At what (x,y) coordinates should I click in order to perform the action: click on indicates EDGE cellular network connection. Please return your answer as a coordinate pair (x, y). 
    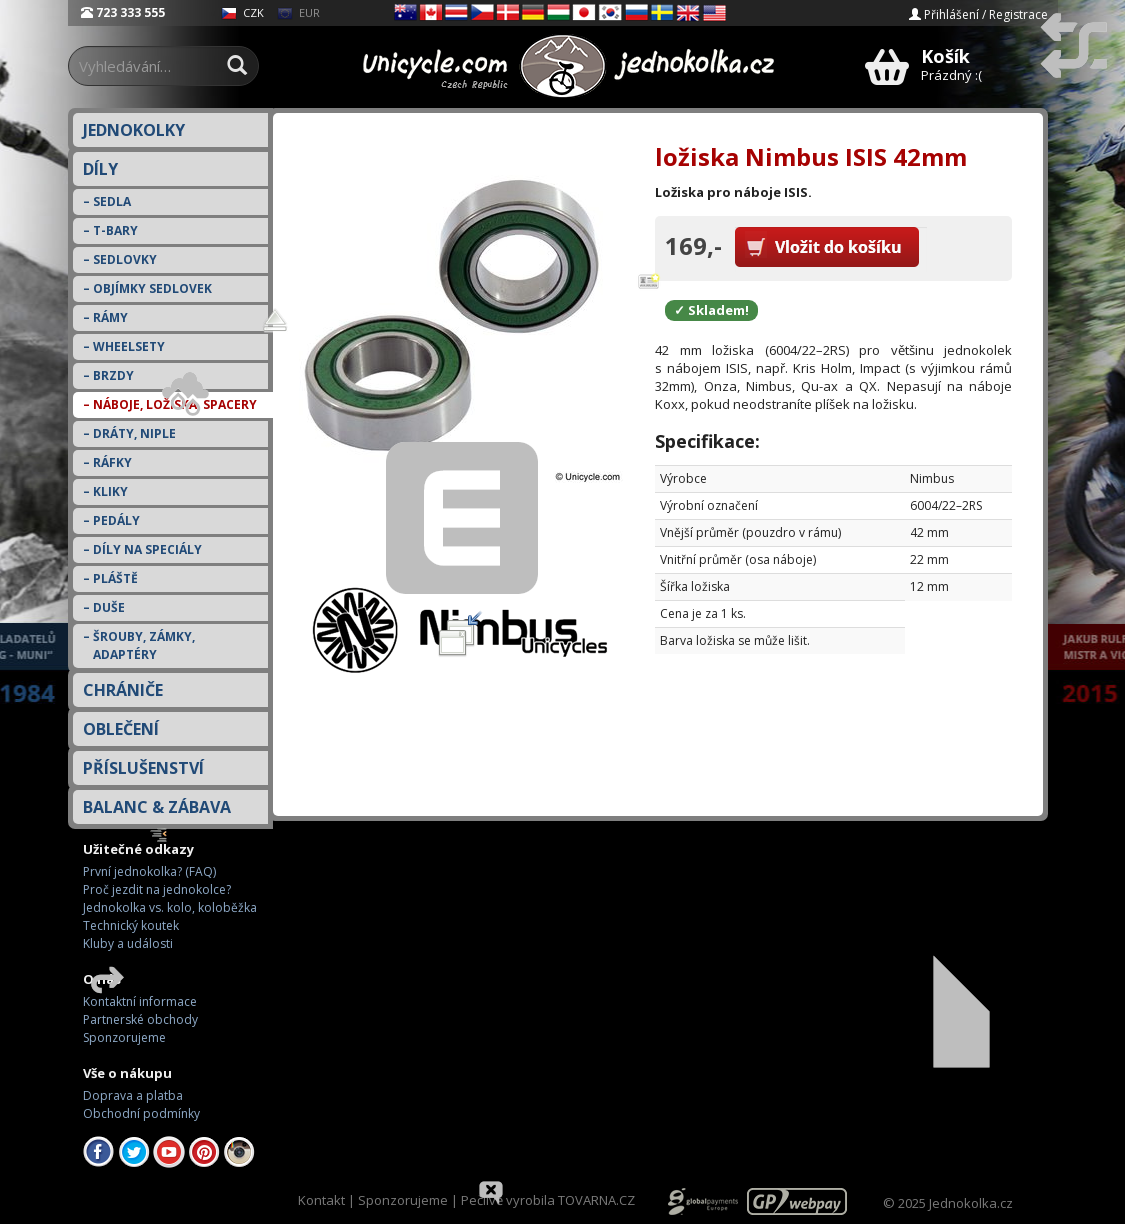
    Looking at the image, I should click on (462, 518).